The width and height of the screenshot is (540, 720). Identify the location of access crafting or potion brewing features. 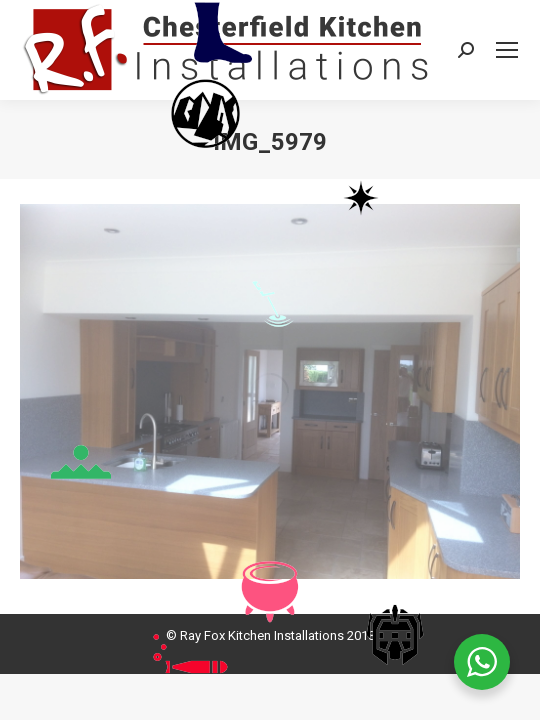
(269, 591).